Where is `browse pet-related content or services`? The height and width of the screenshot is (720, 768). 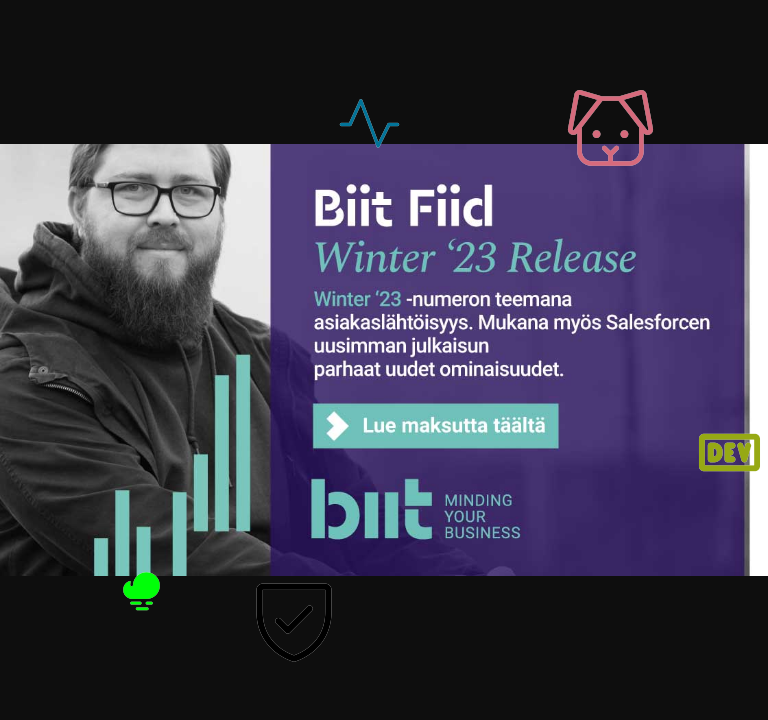
browse pet-related content or services is located at coordinates (610, 129).